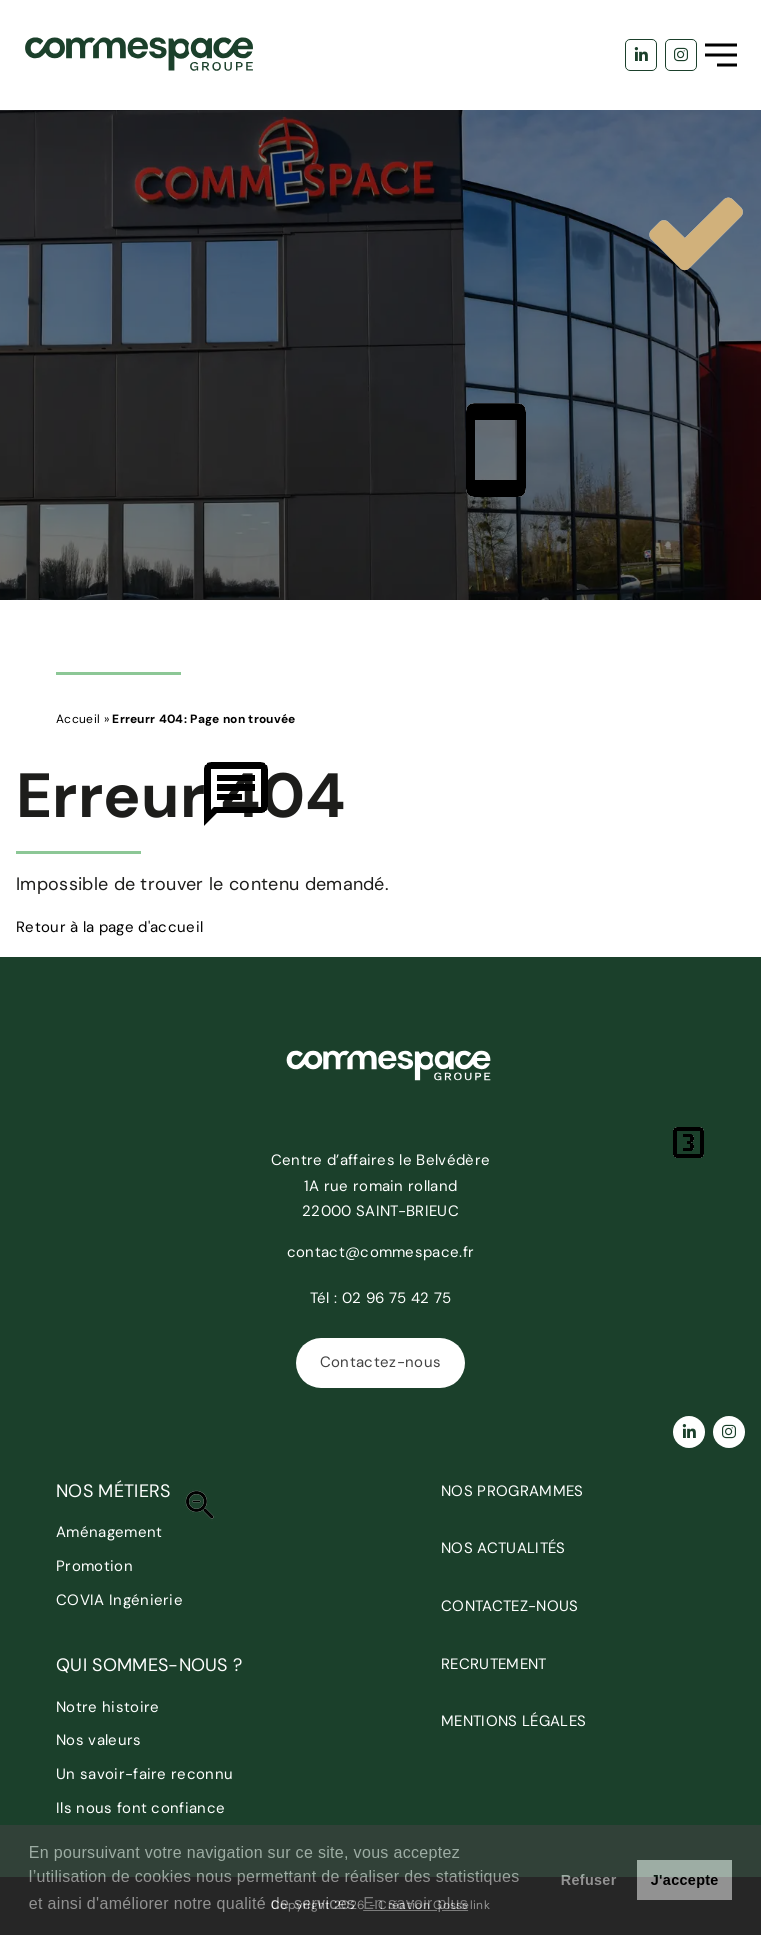 This screenshot has width=761, height=1935. Describe the element at coordinates (236, 794) in the screenshot. I see `open chat or messaging` at that location.